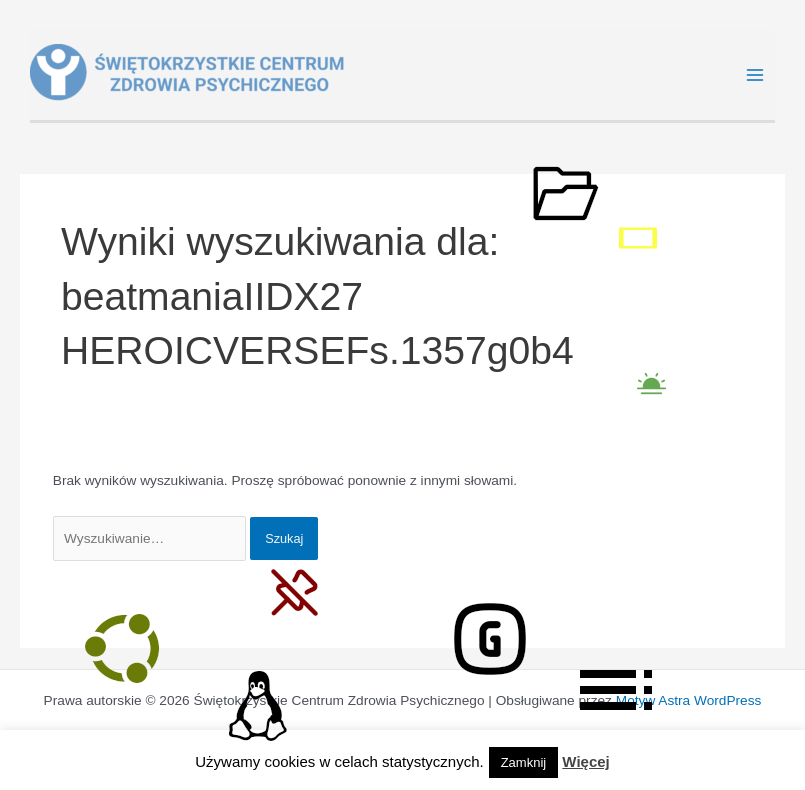  Describe the element at coordinates (616, 690) in the screenshot. I see `view table of contents` at that location.